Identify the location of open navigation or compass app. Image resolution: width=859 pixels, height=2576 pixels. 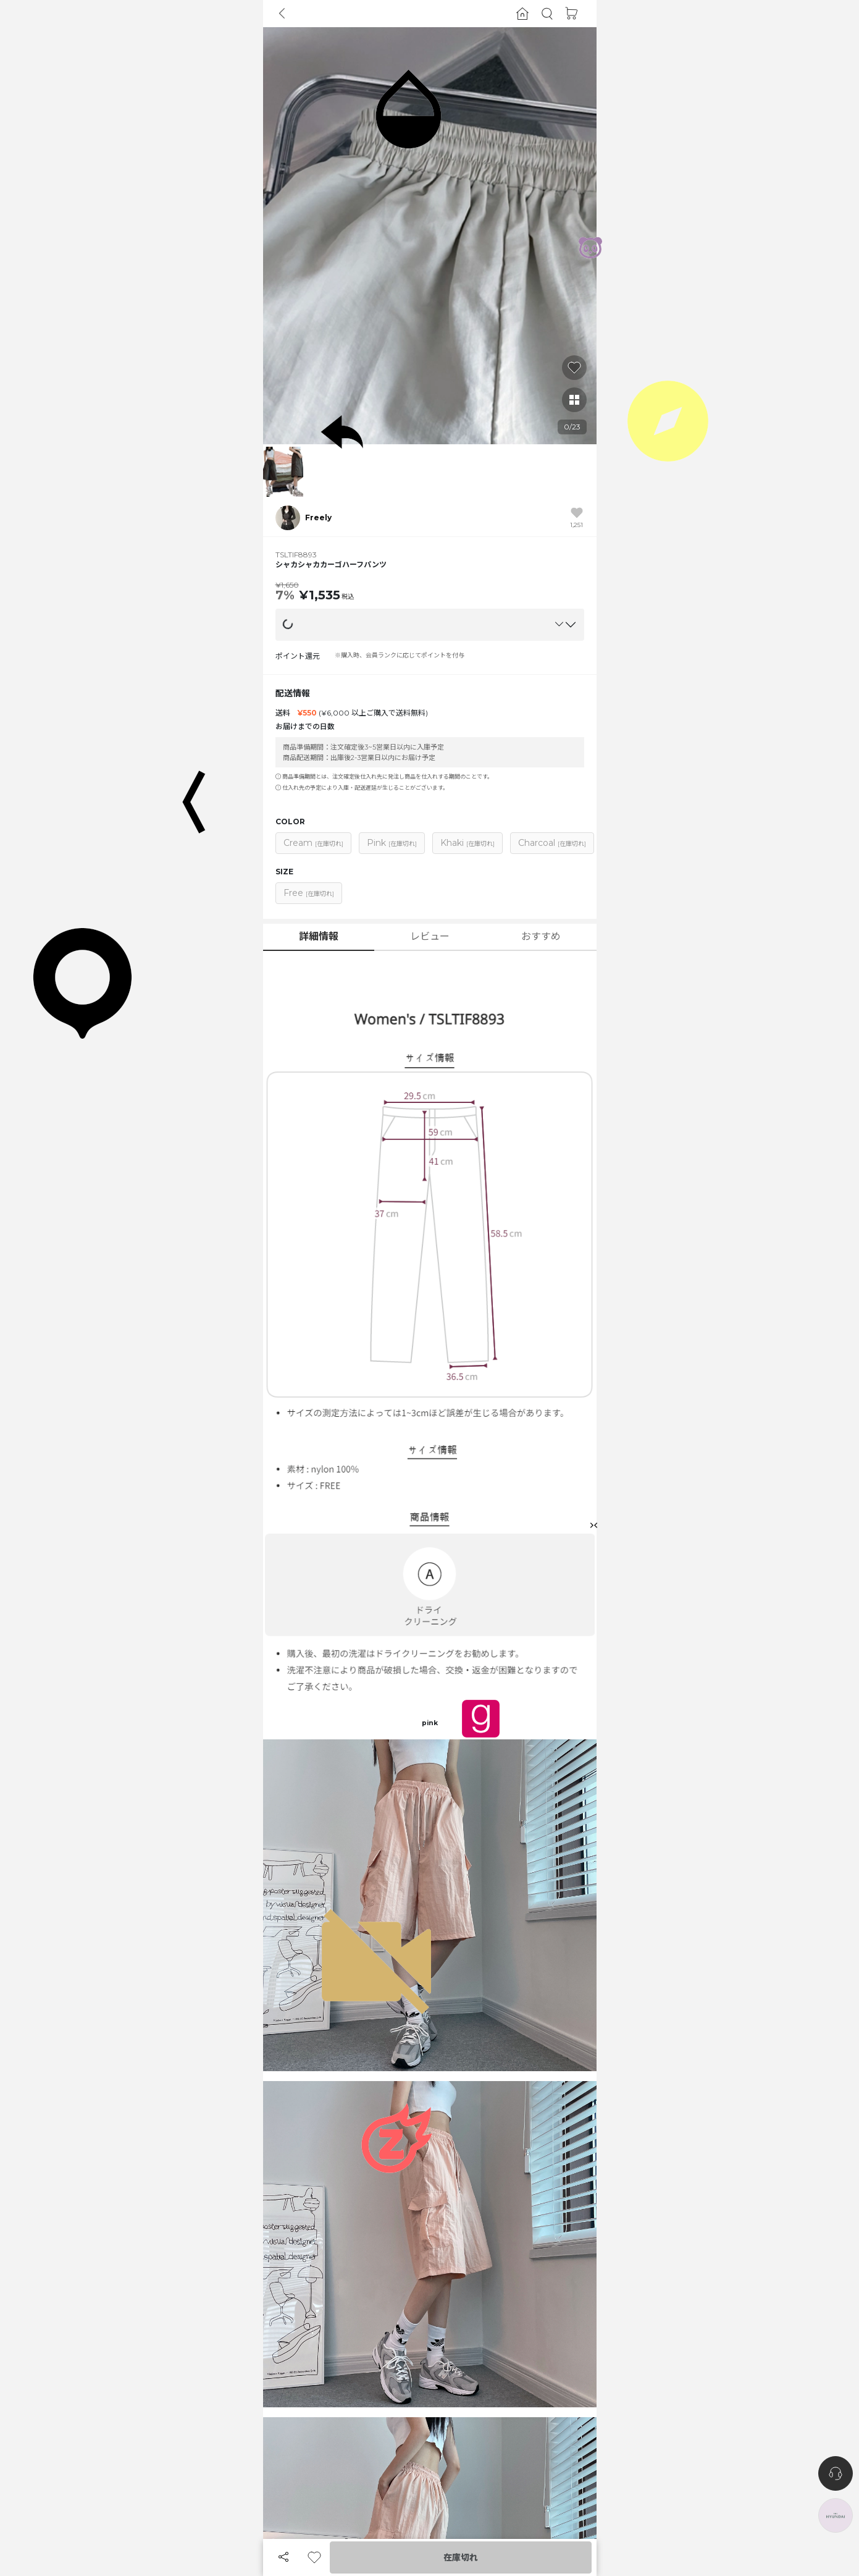
(668, 421).